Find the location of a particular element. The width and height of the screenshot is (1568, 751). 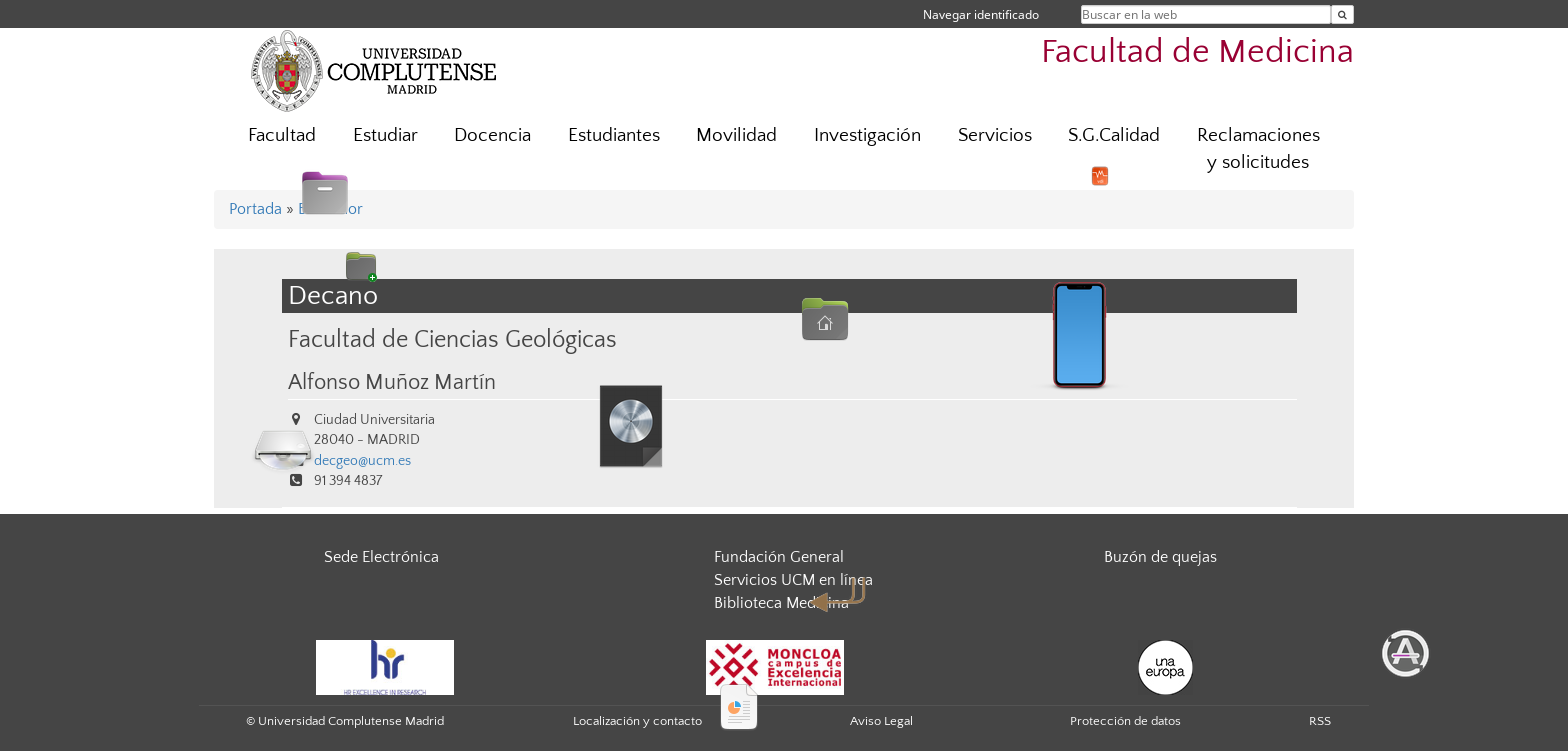

VirtualBox disk image file is located at coordinates (1100, 176).